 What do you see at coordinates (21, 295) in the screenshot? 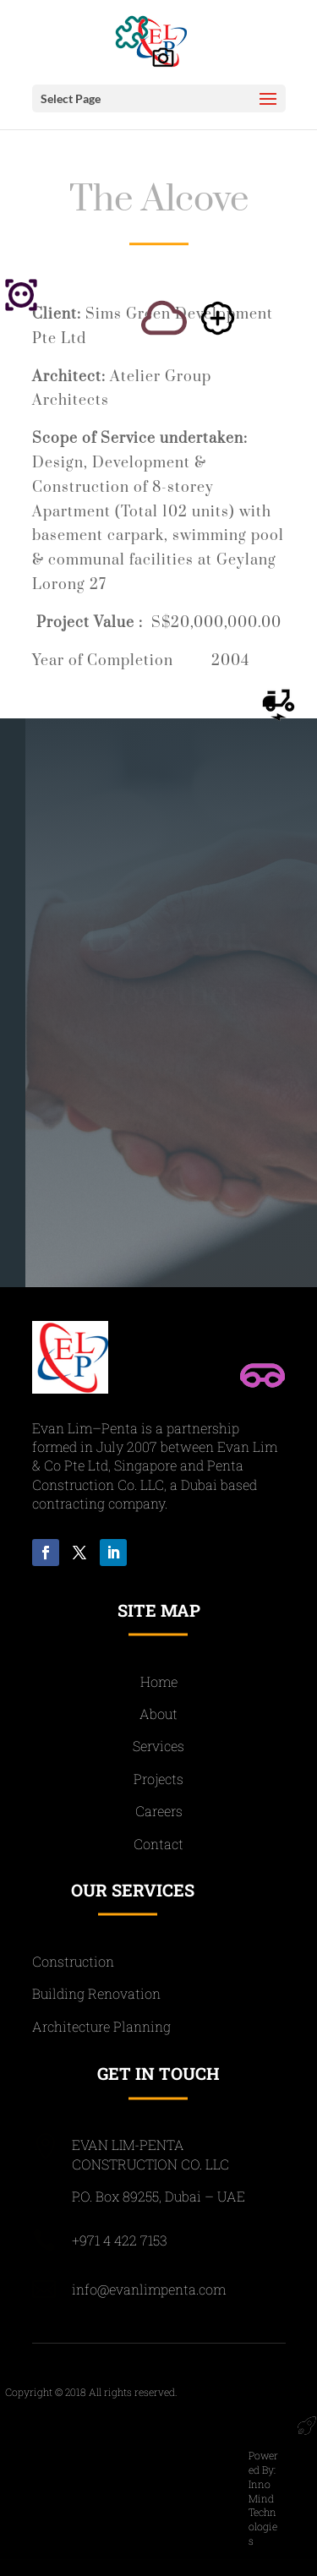
I see `scan face to unlock or authenticate` at bounding box center [21, 295].